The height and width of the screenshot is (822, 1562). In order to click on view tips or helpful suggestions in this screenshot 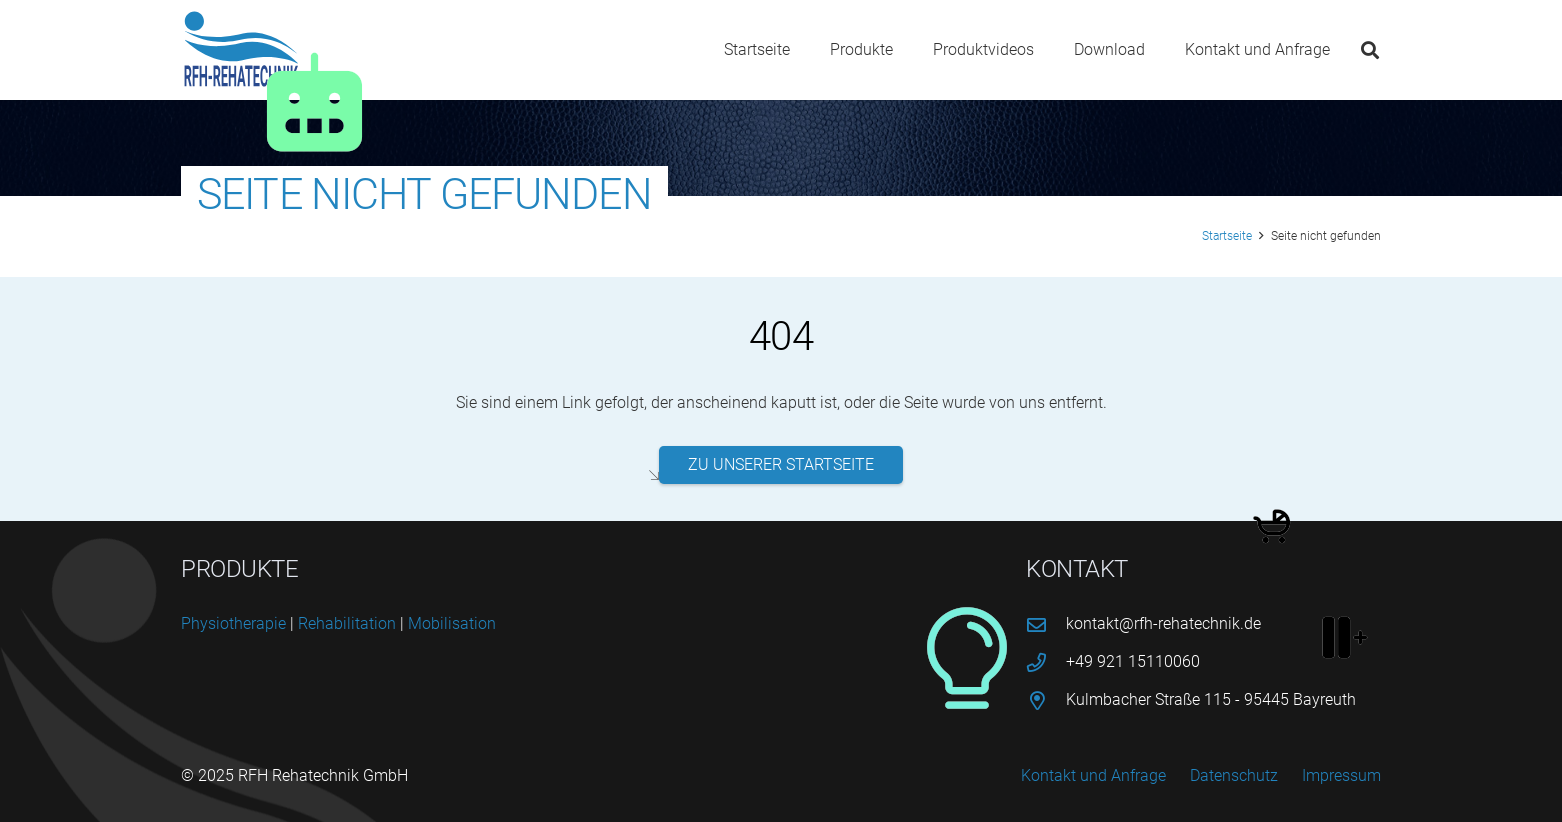, I will do `click(967, 658)`.